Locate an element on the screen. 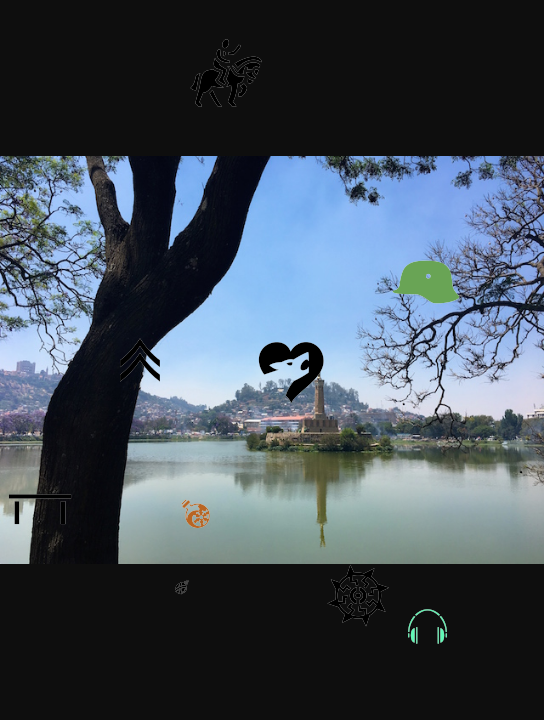 The width and height of the screenshot is (544, 720). support animal welfare or pet rescue organizations is located at coordinates (291, 373).